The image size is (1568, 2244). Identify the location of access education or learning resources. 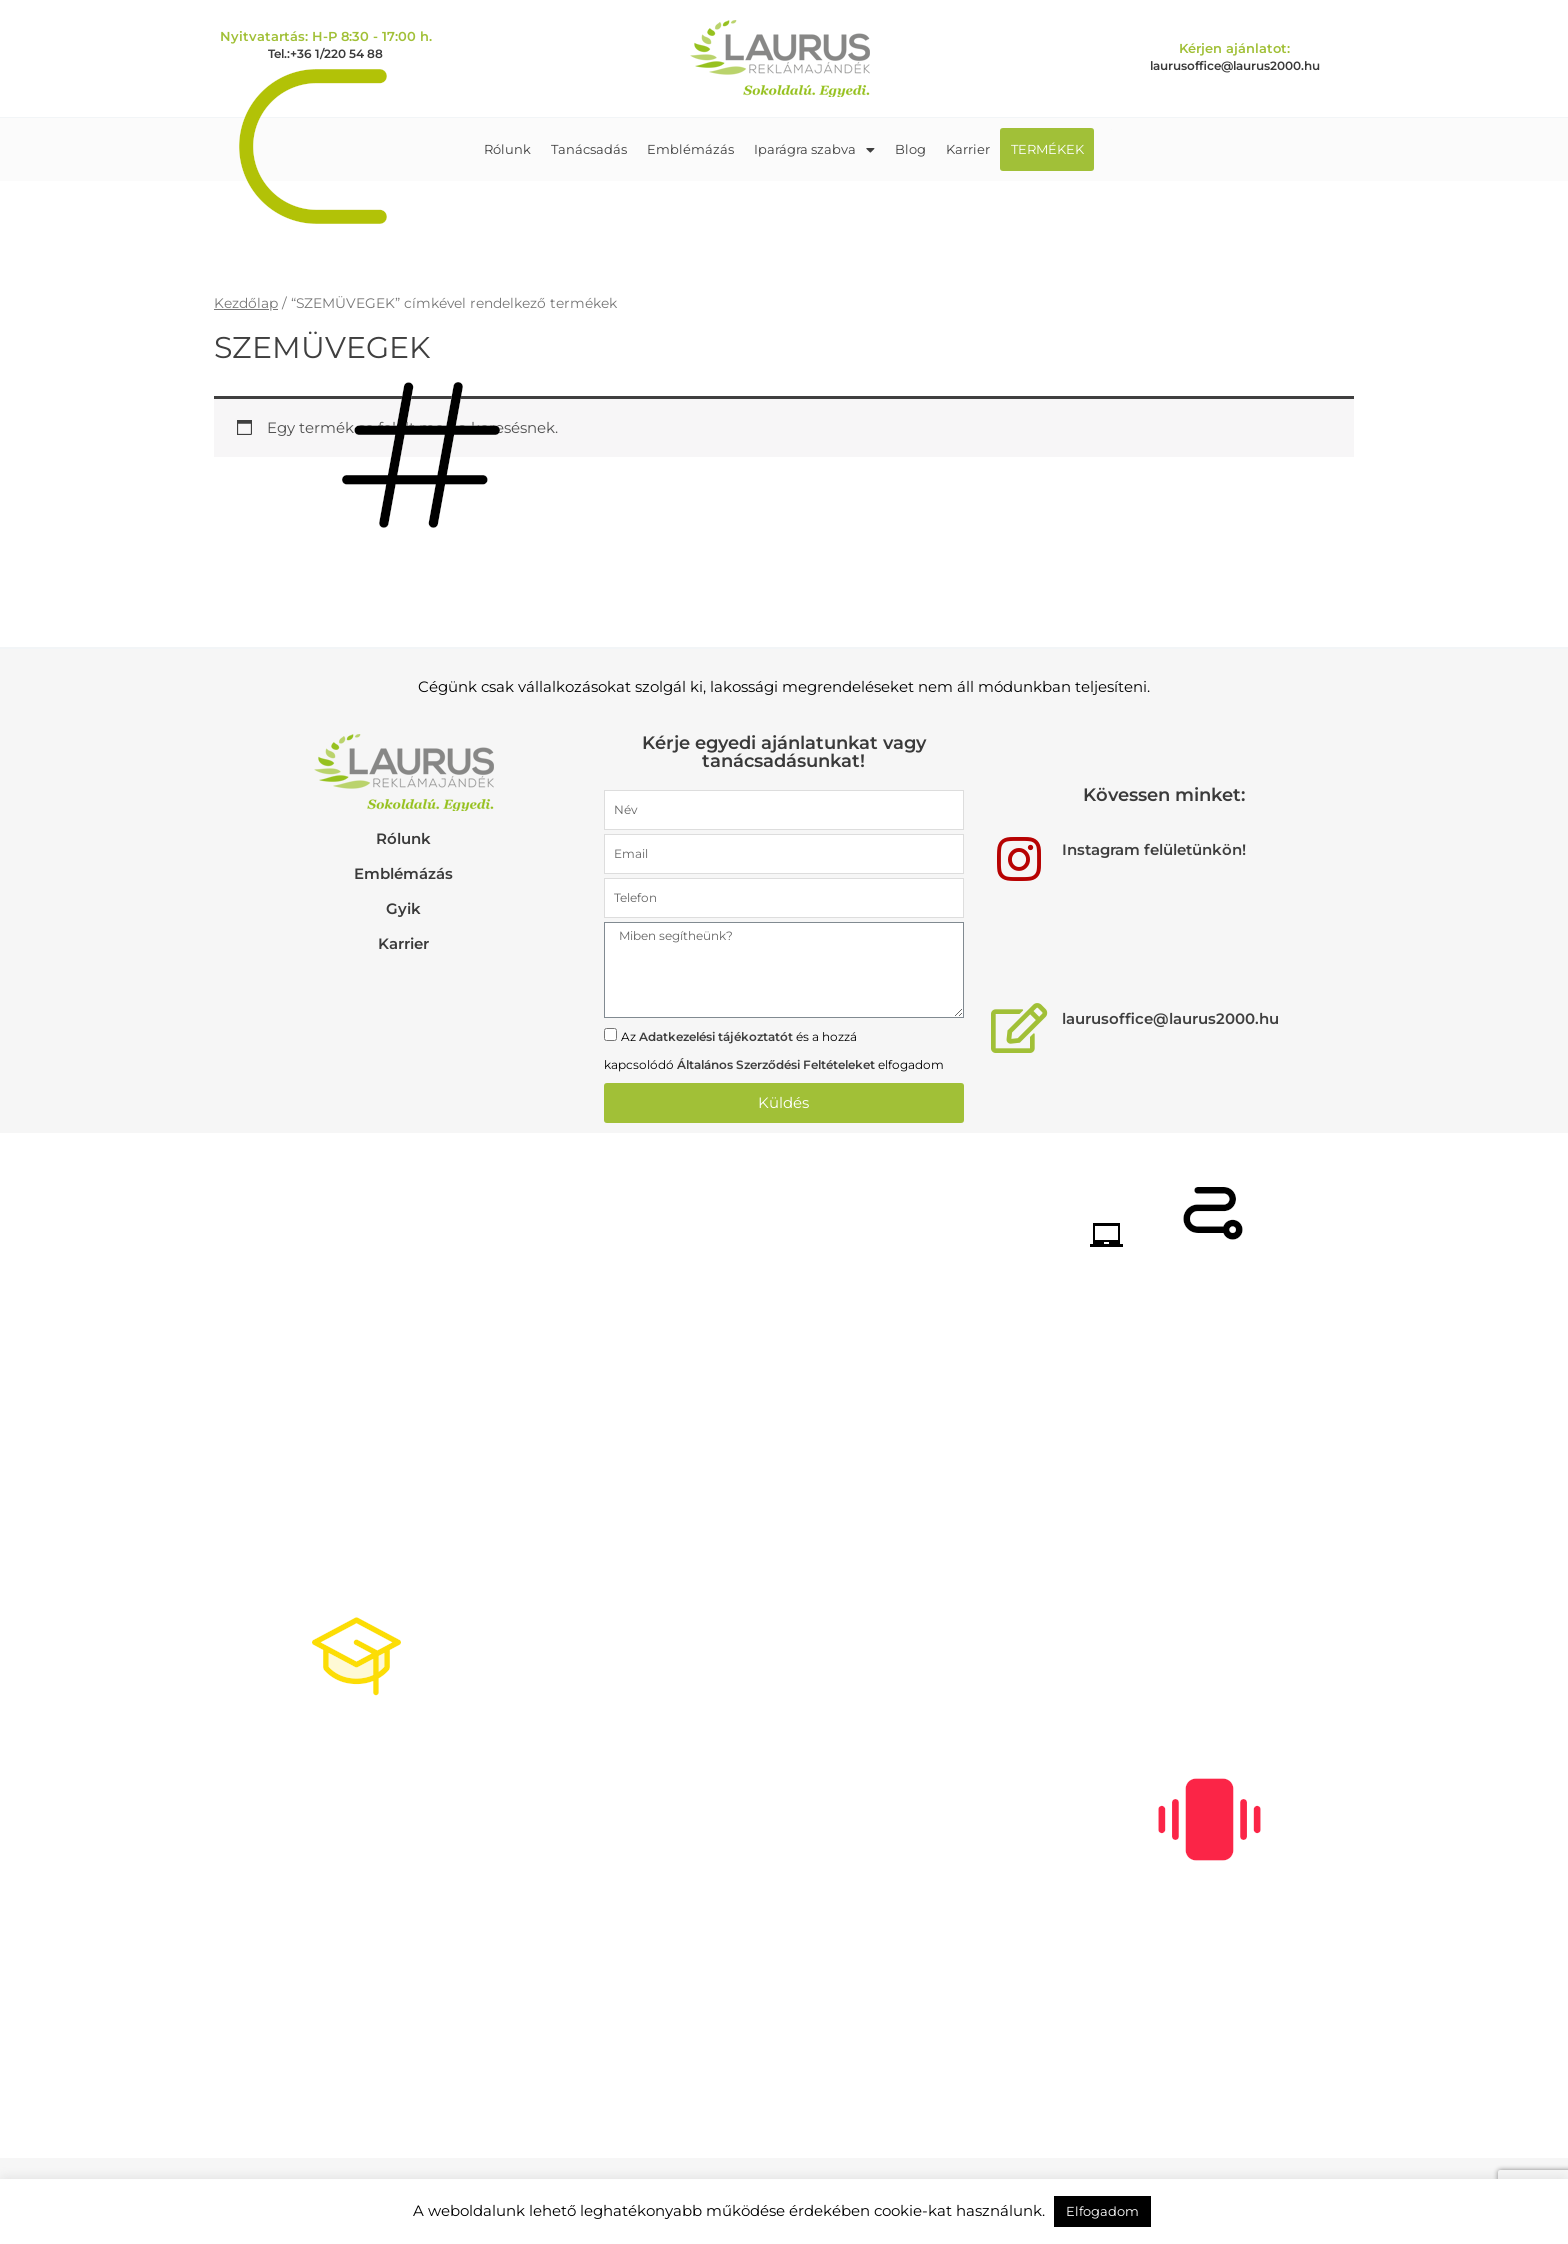
(356, 1653).